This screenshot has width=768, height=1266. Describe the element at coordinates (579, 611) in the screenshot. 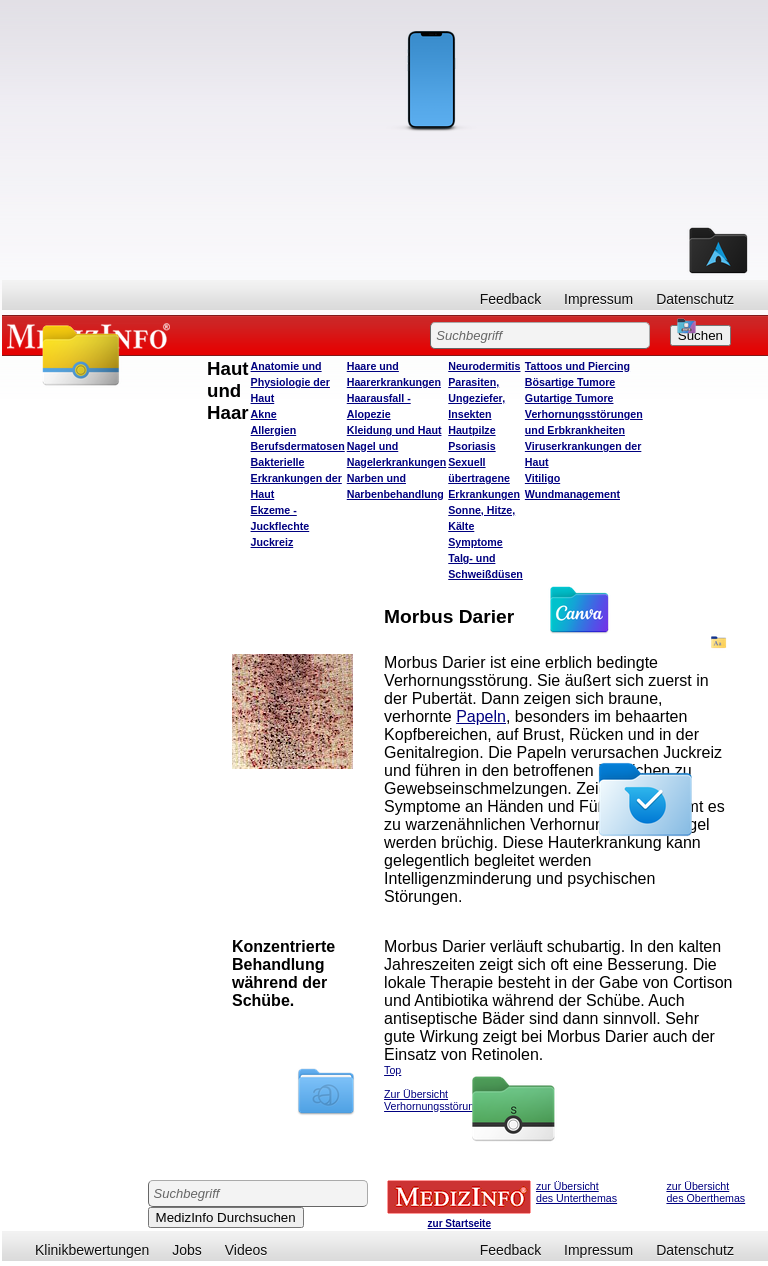

I see `open folder containing Canva project files` at that location.